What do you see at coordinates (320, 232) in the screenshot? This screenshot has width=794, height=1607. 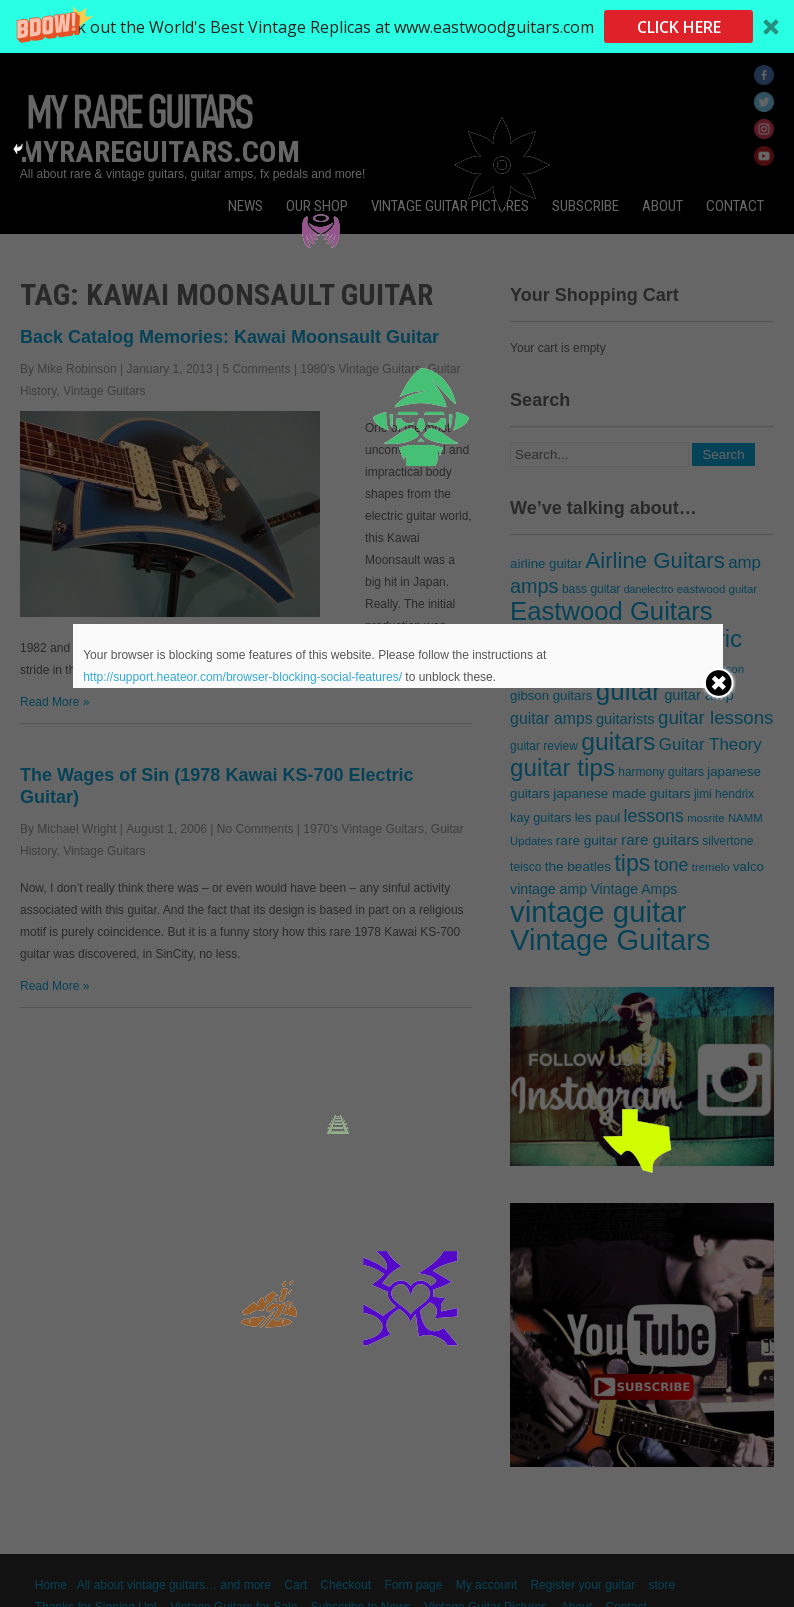 I see `select angel costume or outfit` at bounding box center [320, 232].